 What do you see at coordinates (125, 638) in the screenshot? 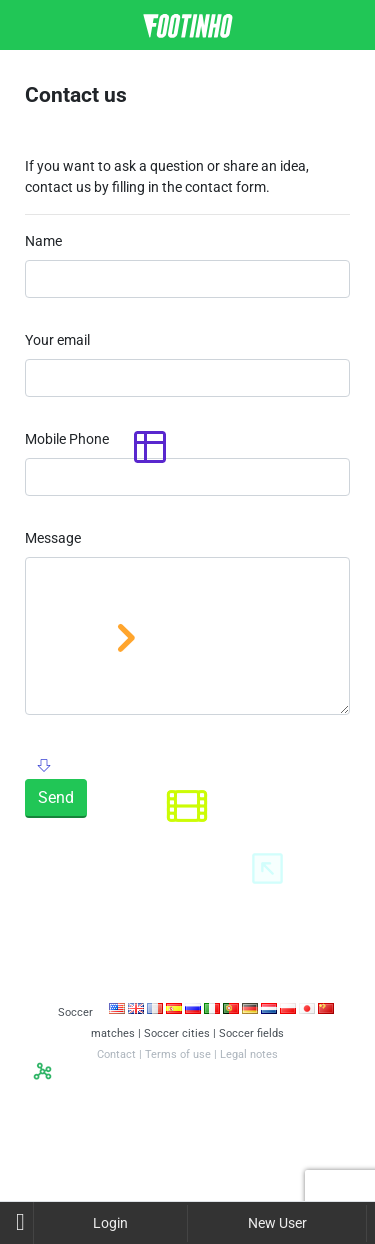
I see `navigate to the next item or page` at bounding box center [125, 638].